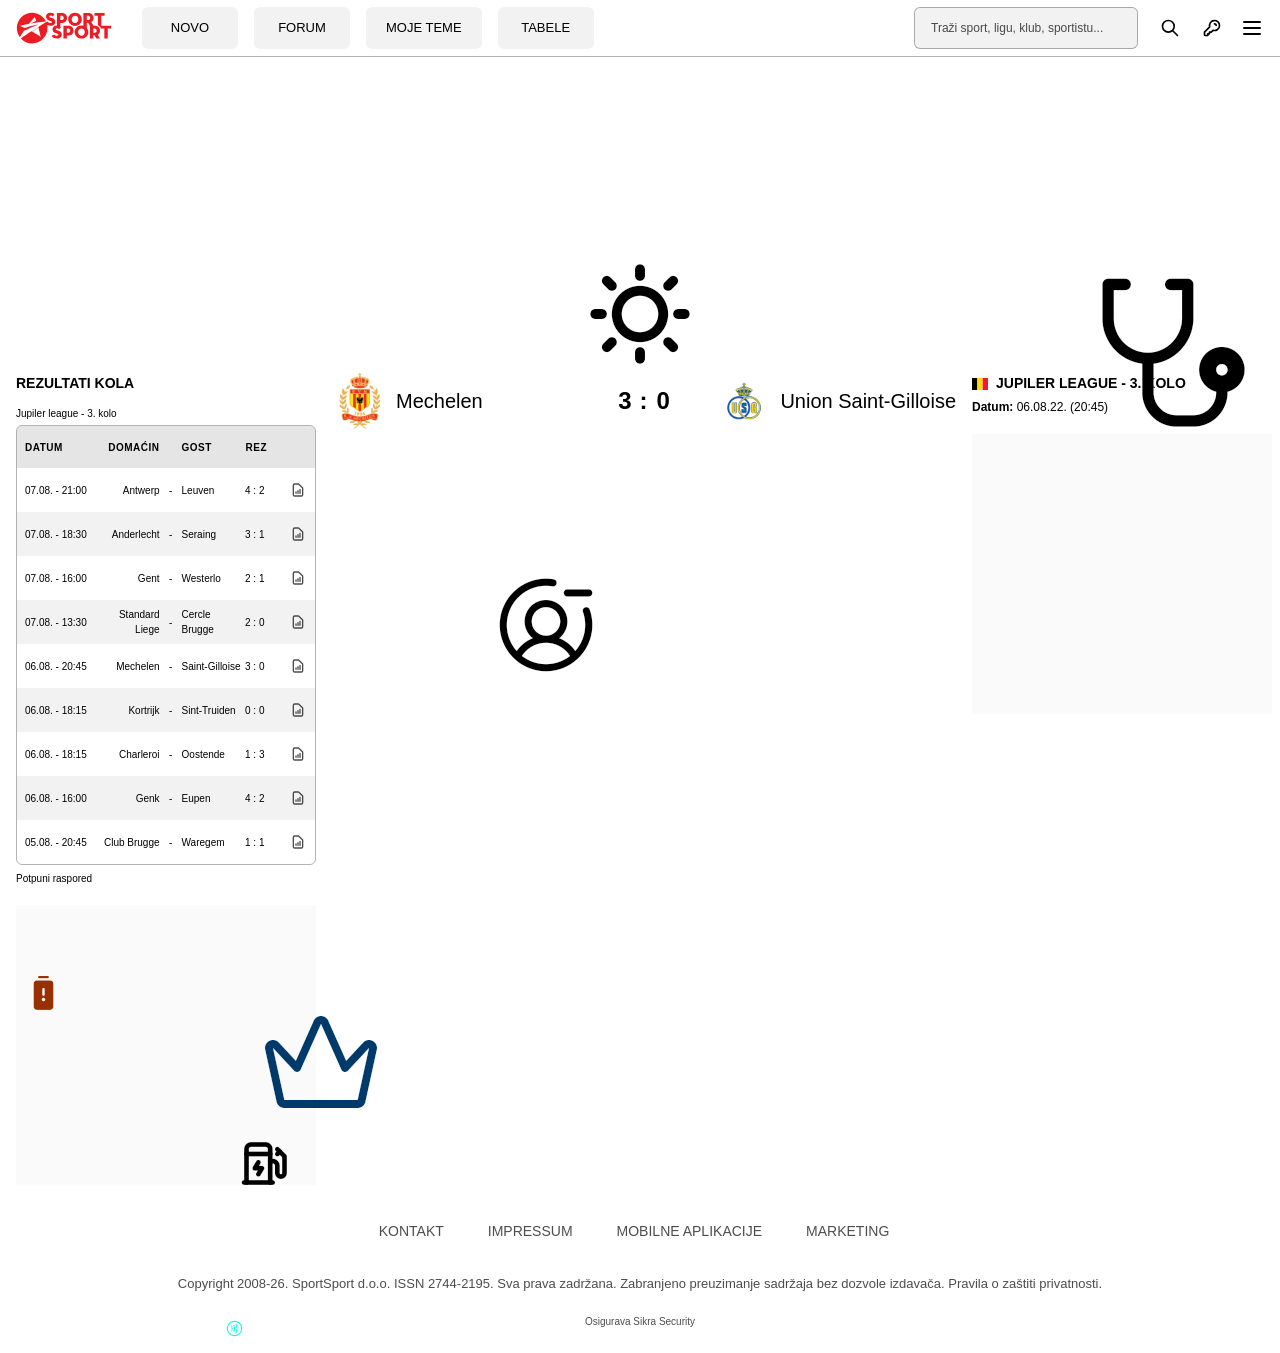  What do you see at coordinates (546, 625) in the screenshot?
I see `remove a user from your contacts` at bounding box center [546, 625].